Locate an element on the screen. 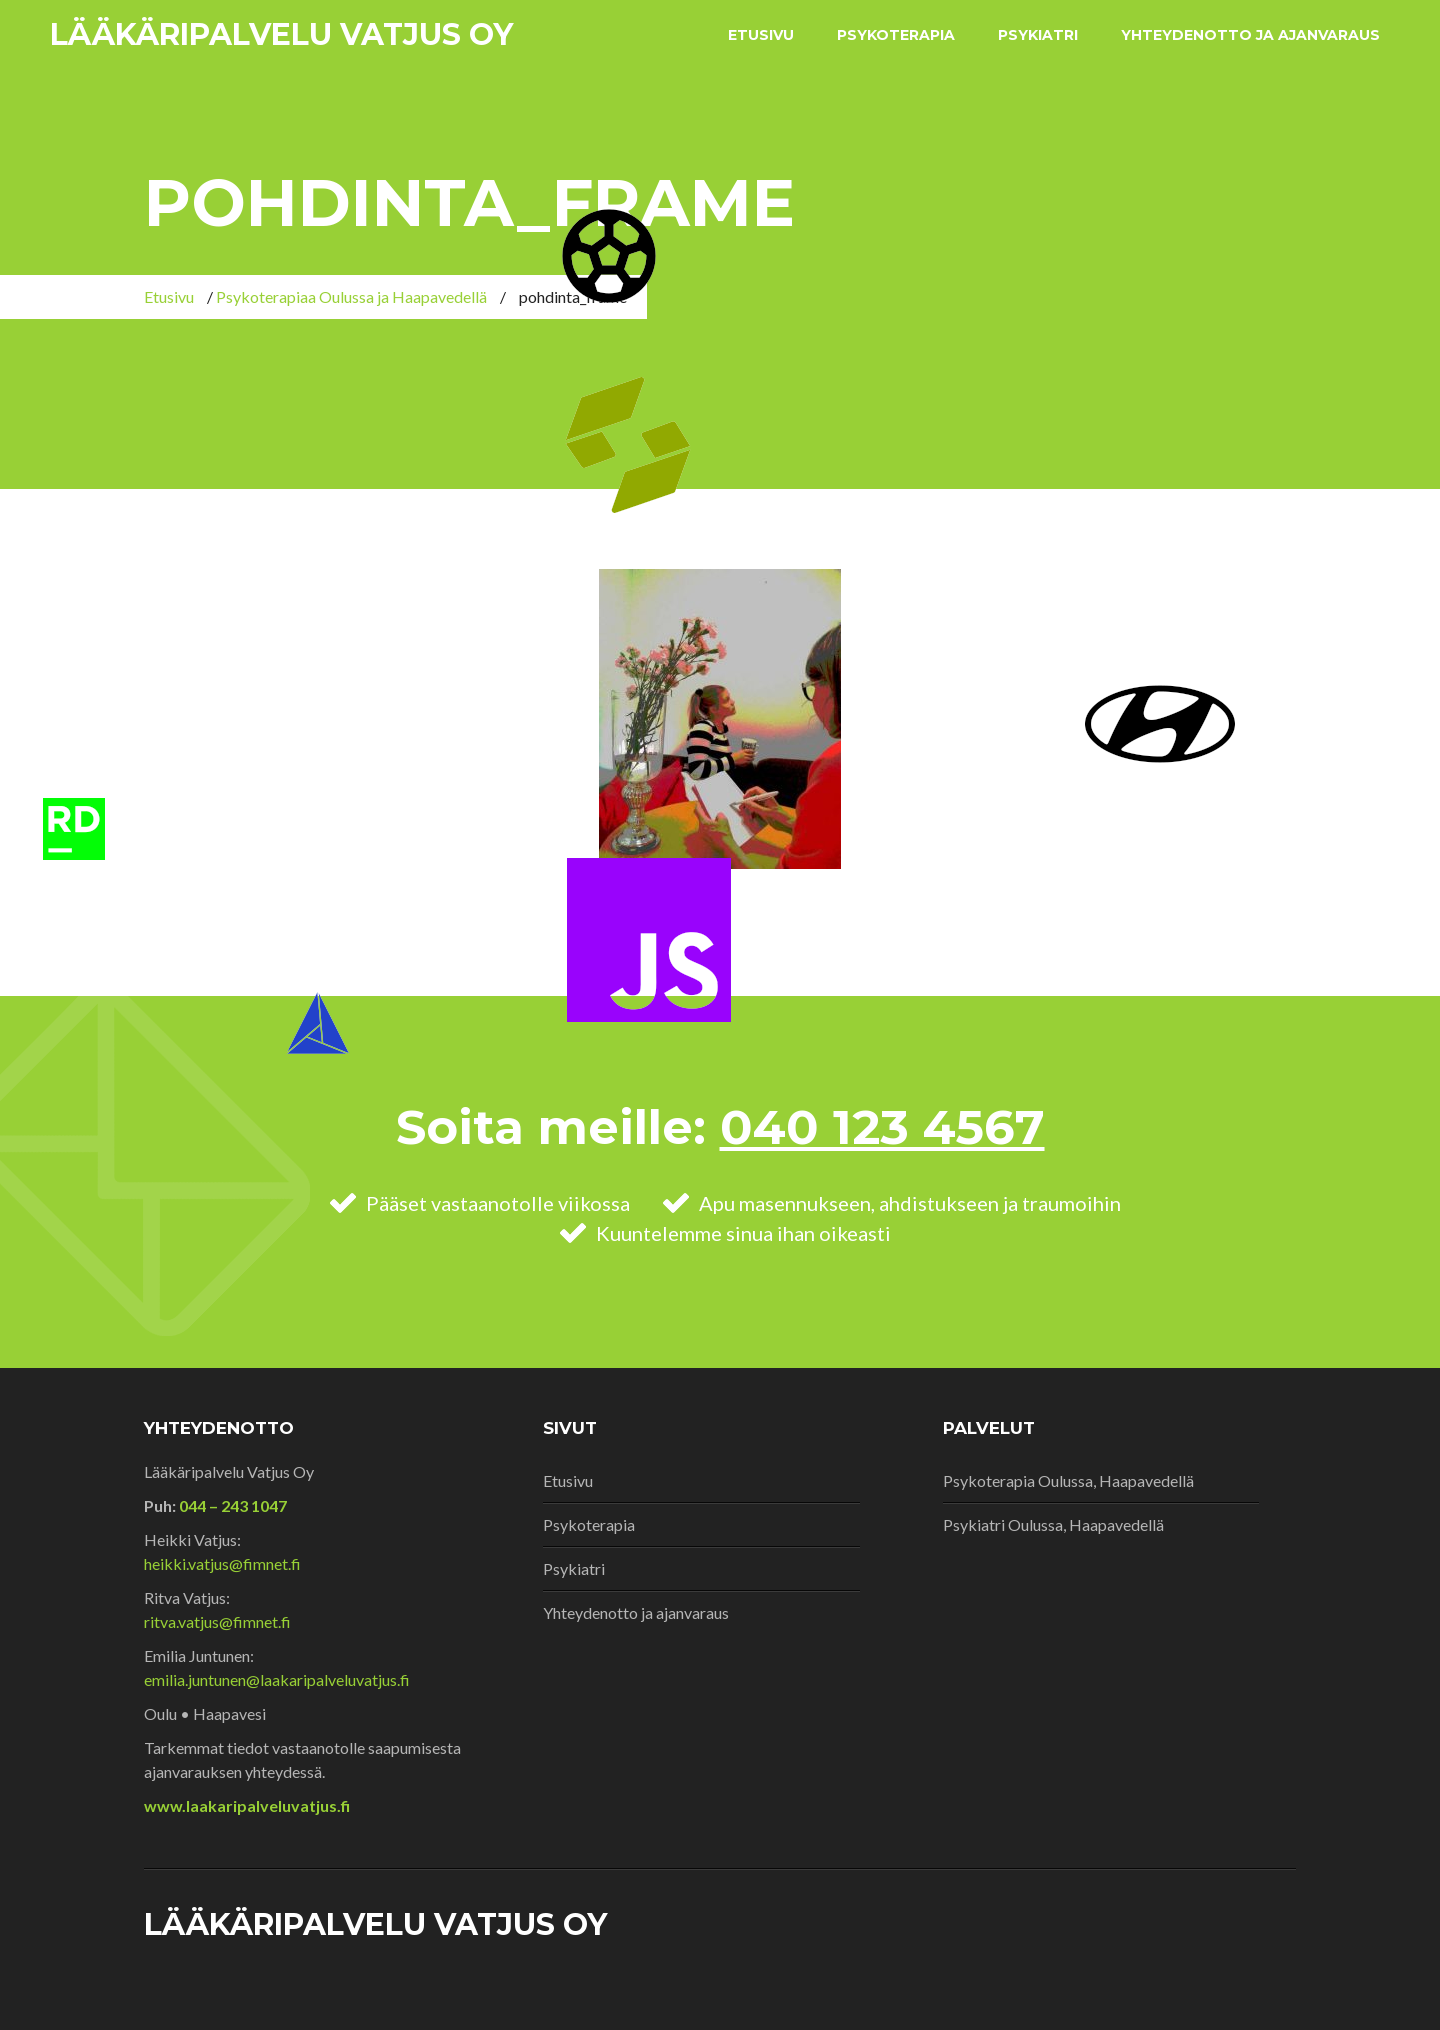  ServBay application logo is located at coordinates (628, 445).